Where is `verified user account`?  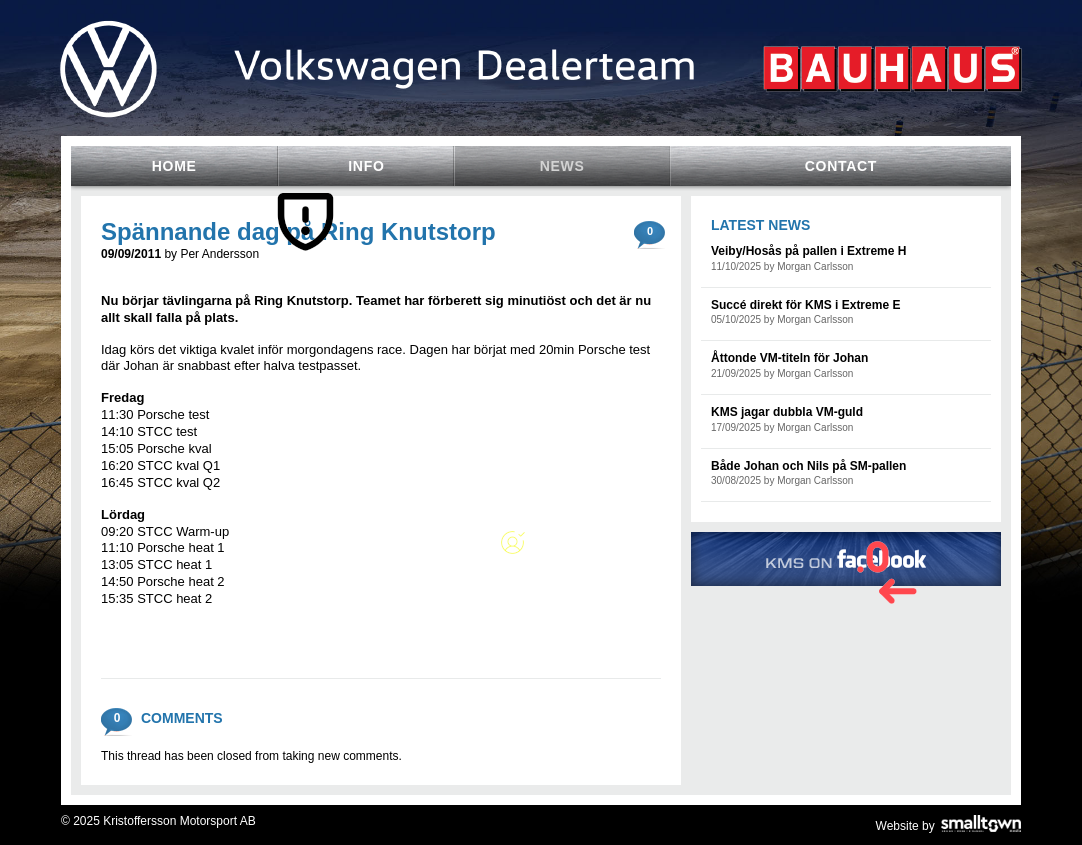
verified user account is located at coordinates (512, 542).